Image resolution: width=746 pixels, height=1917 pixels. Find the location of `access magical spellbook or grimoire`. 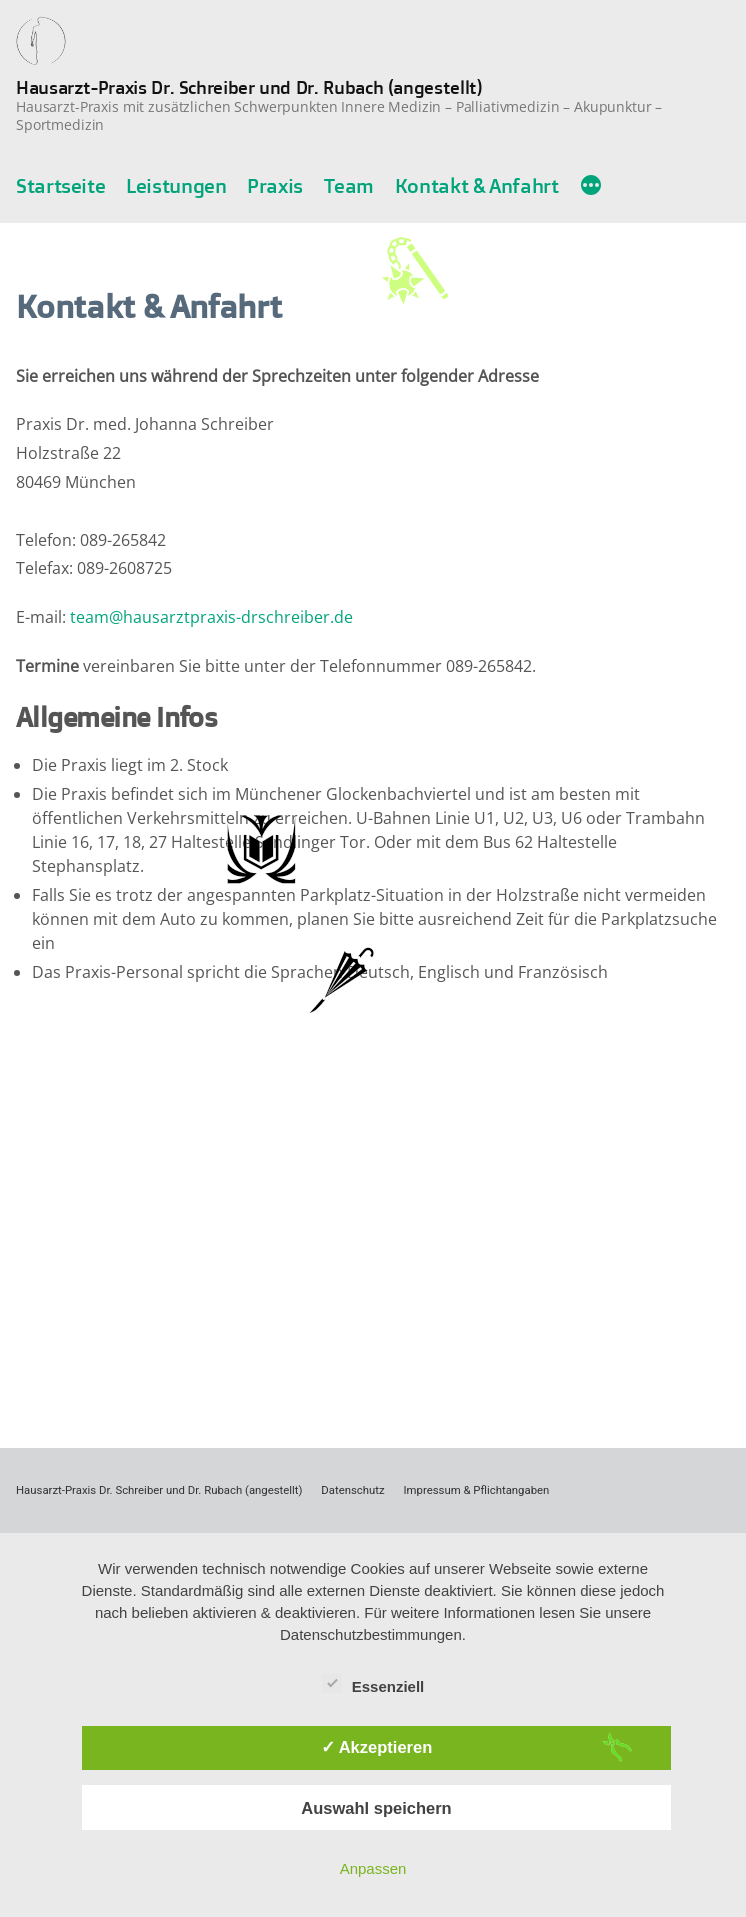

access magical spellbook or grimoire is located at coordinates (261, 849).